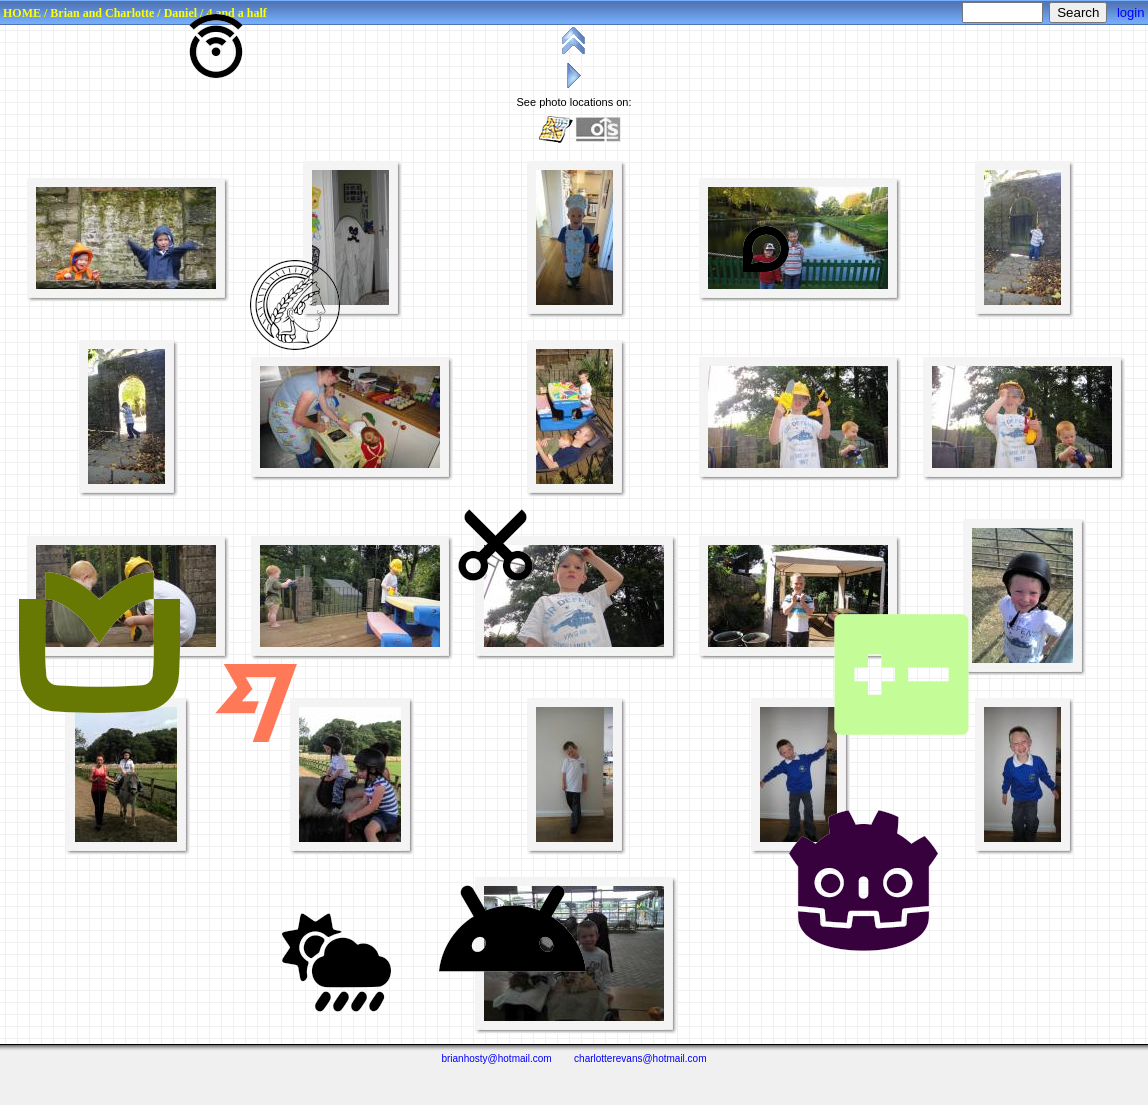 Image resolution: width=1148 pixels, height=1105 pixels. What do you see at coordinates (901, 674) in the screenshot?
I see `adjust quantity or value up or down` at bounding box center [901, 674].